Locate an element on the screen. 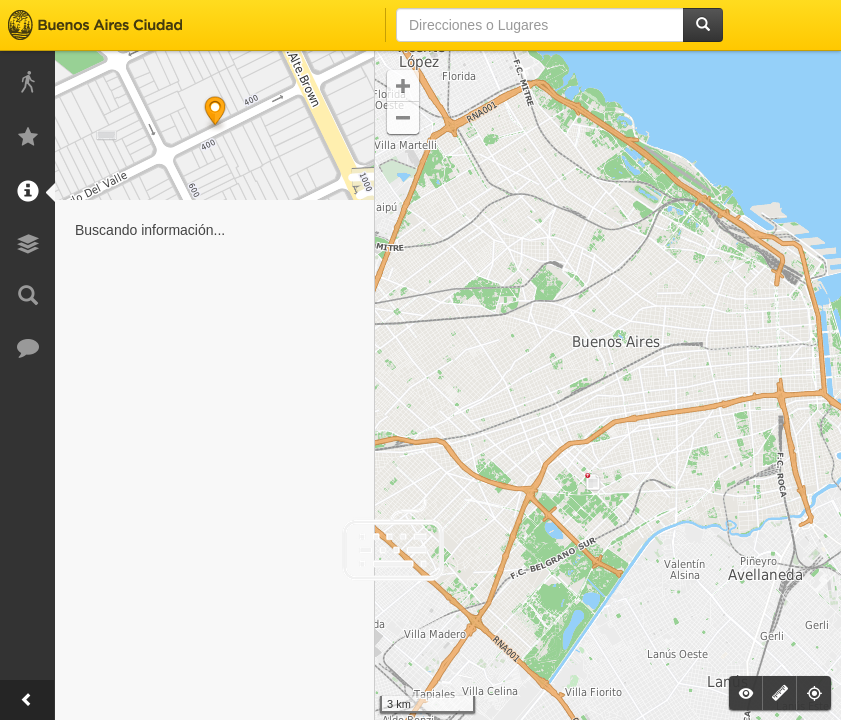  switch keyboard layout or language is located at coordinates (393, 540).